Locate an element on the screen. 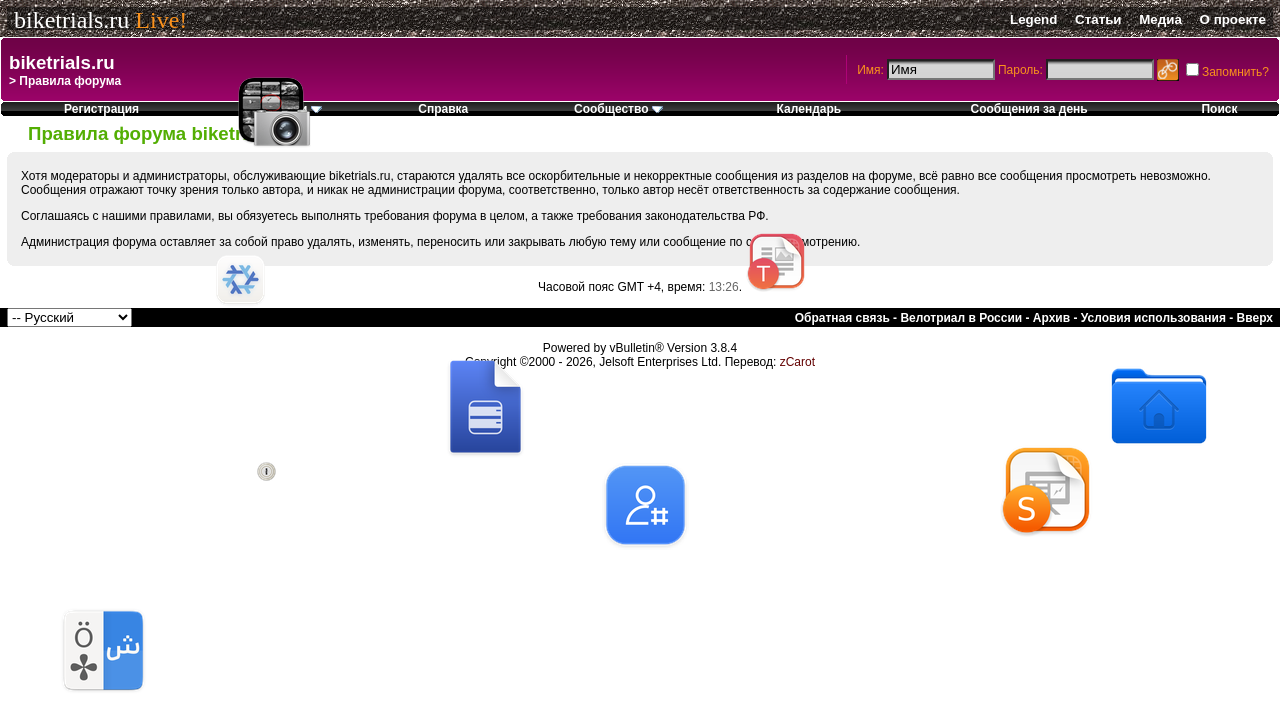  open the character map application is located at coordinates (103, 650).